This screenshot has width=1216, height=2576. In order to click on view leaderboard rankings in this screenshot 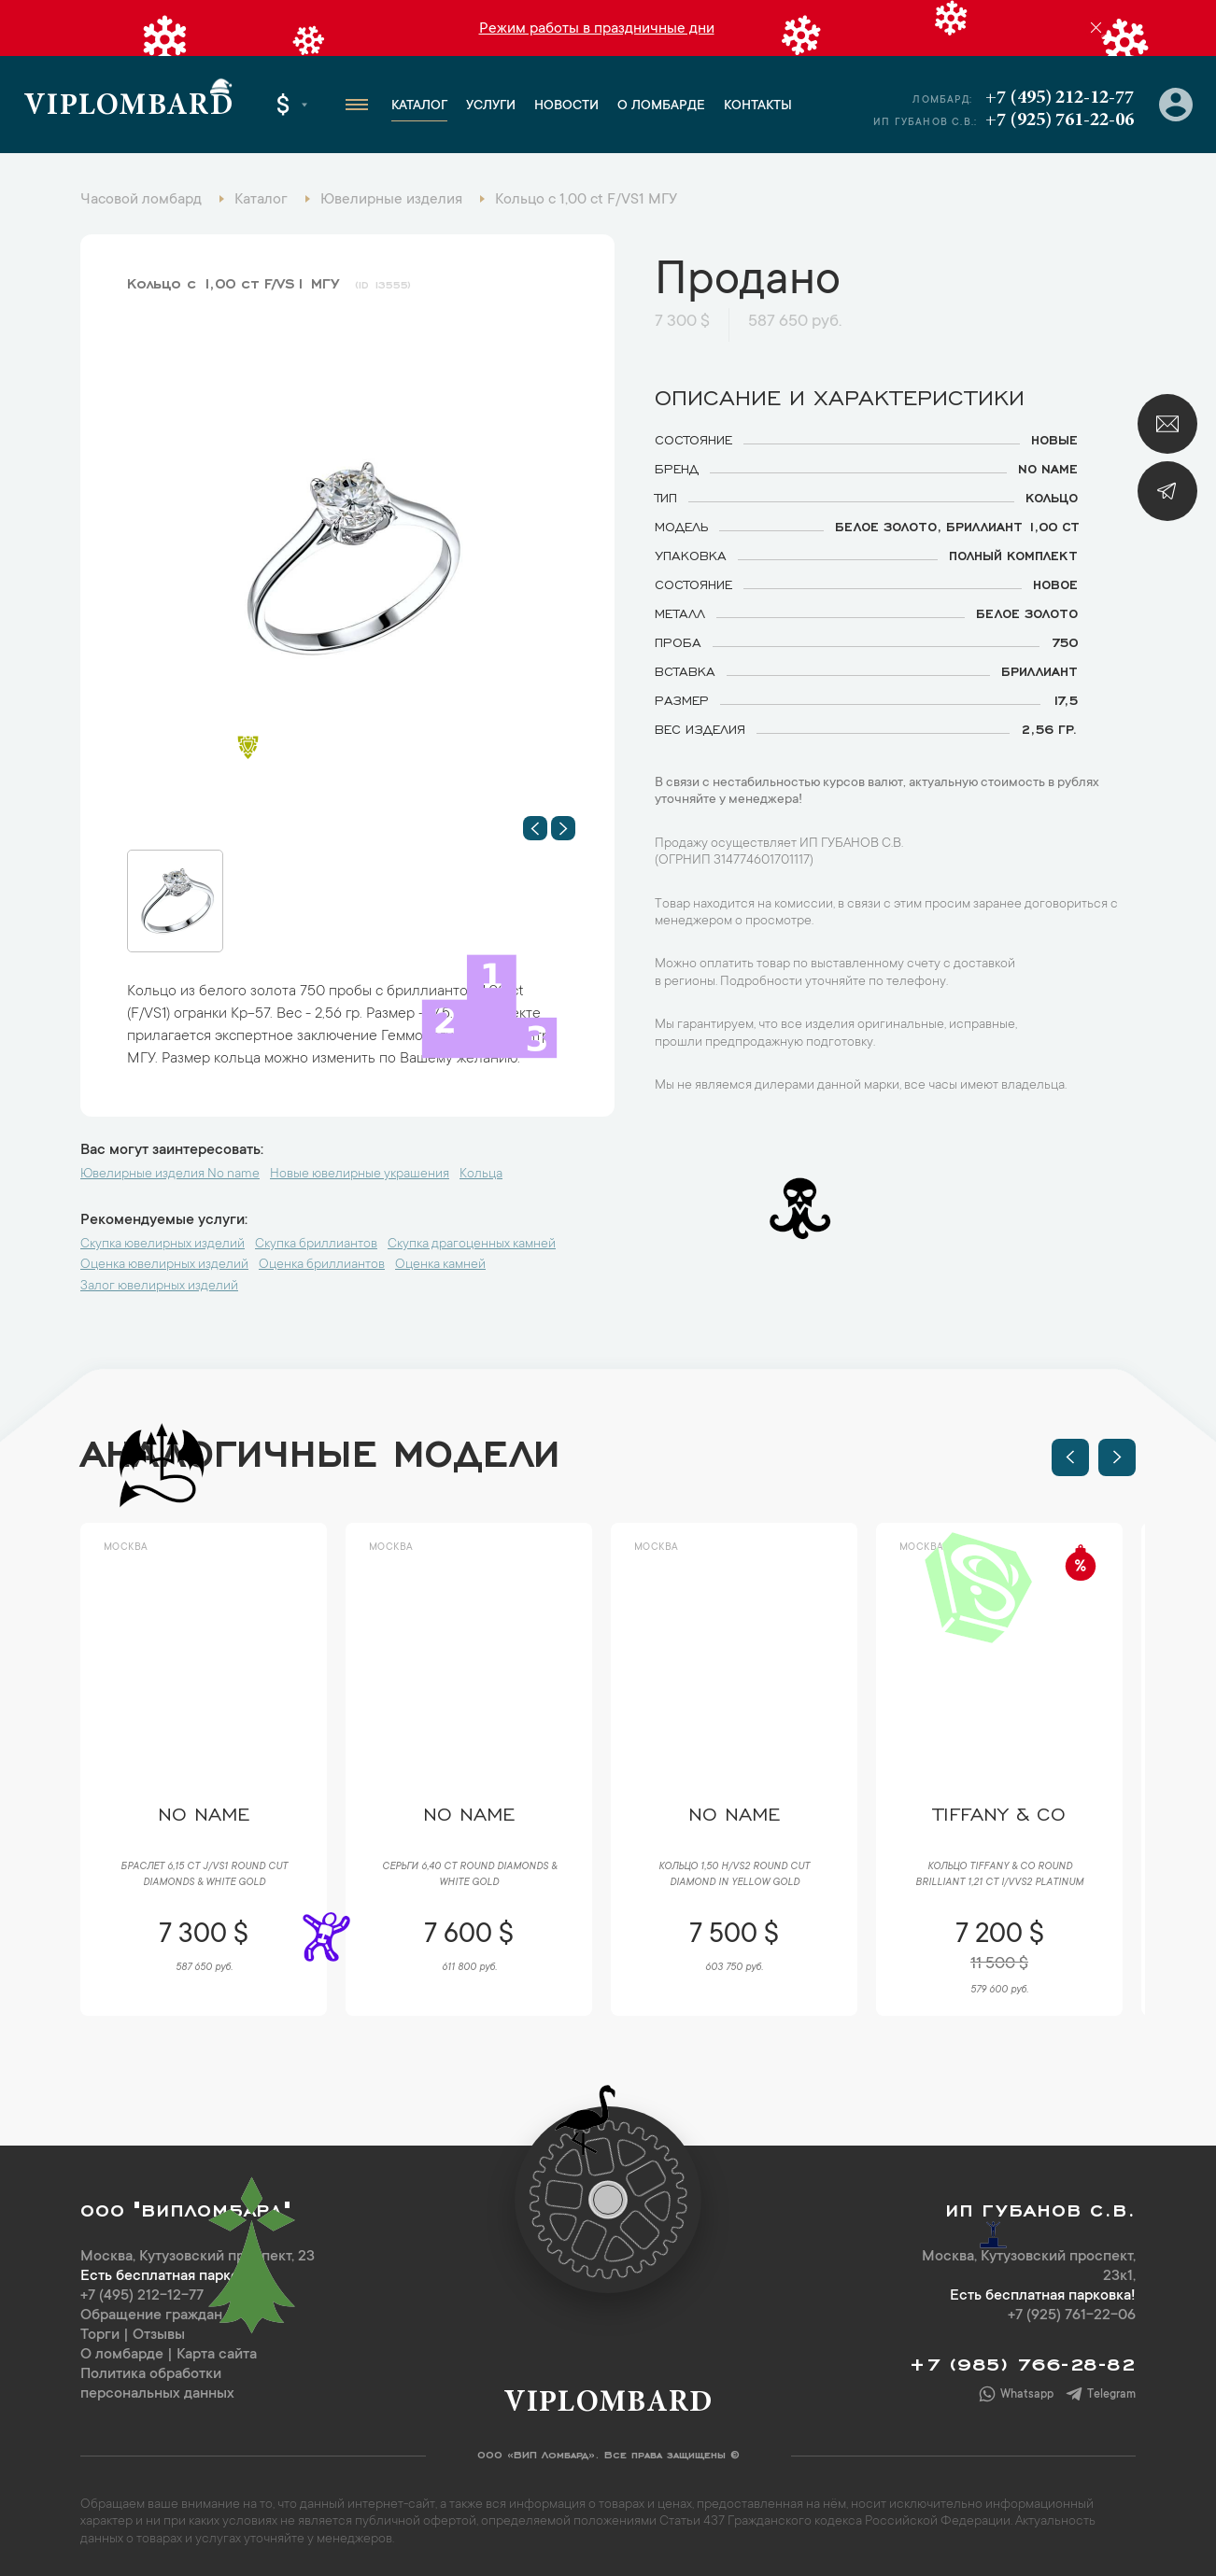, I will do `click(489, 991)`.